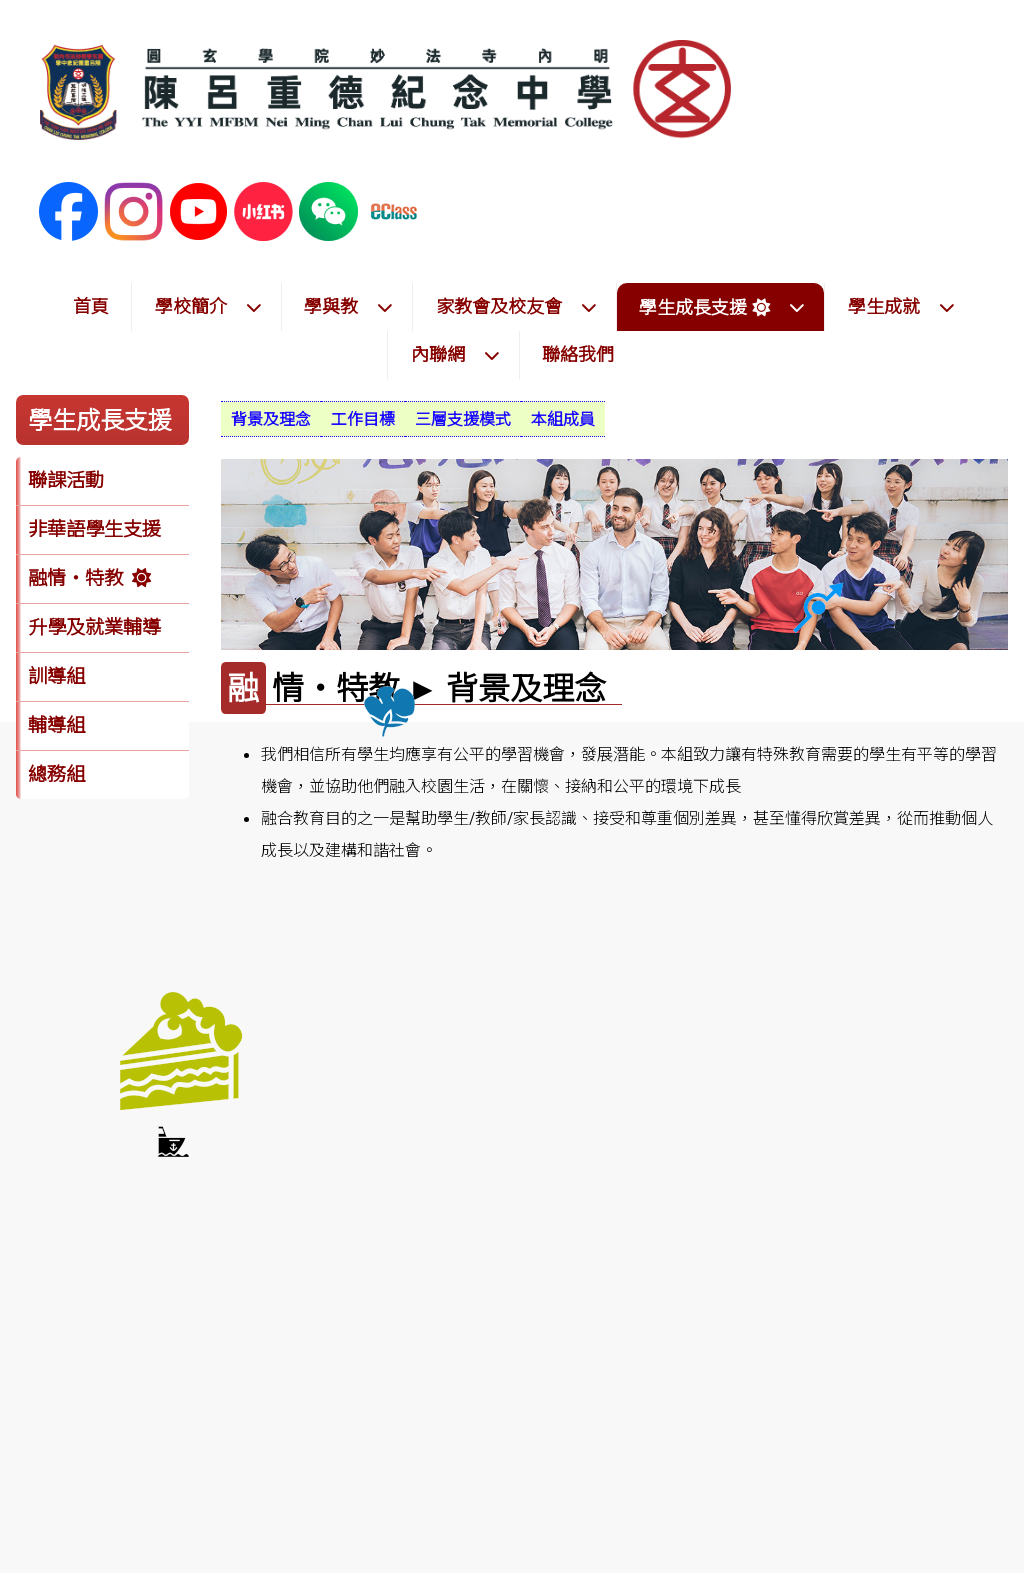 This screenshot has height=1573, width=1024. Describe the element at coordinates (389, 711) in the screenshot. I see `indicates cotton or natural fiber material` at that location.